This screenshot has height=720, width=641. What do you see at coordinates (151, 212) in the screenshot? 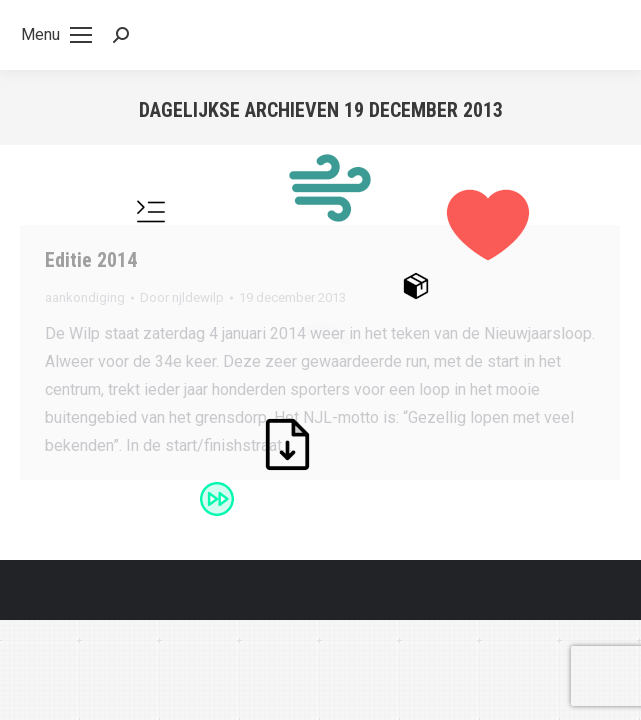
I see `increase text indent level` at bounding box center [151, 212].